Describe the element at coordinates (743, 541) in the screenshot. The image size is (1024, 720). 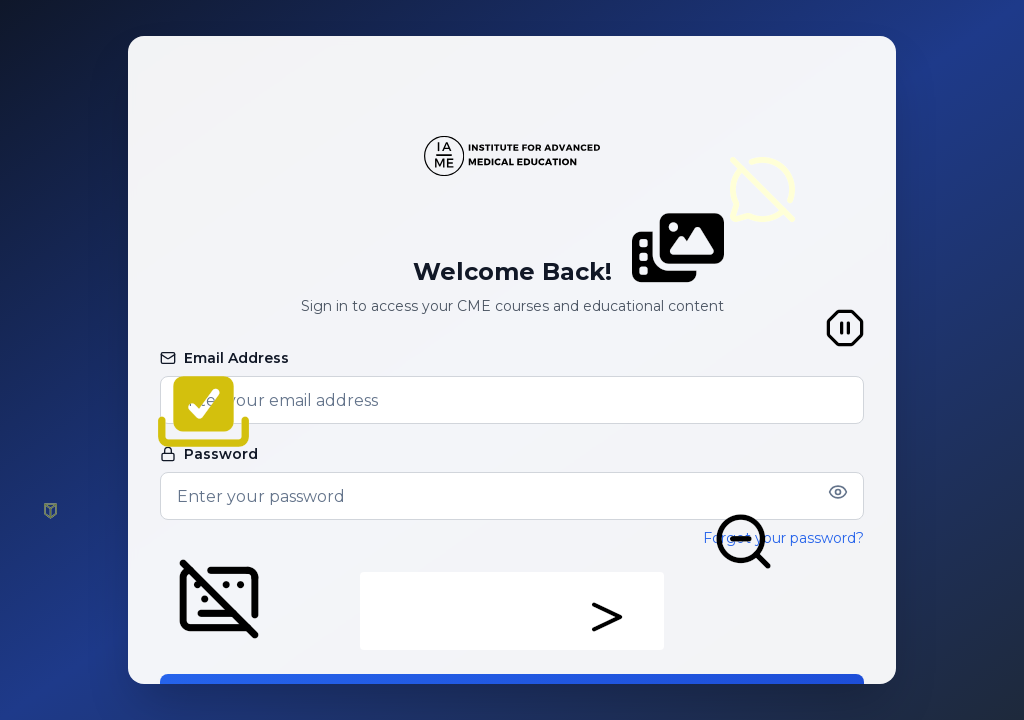
I see `zoom out to see more of the view` at that location.